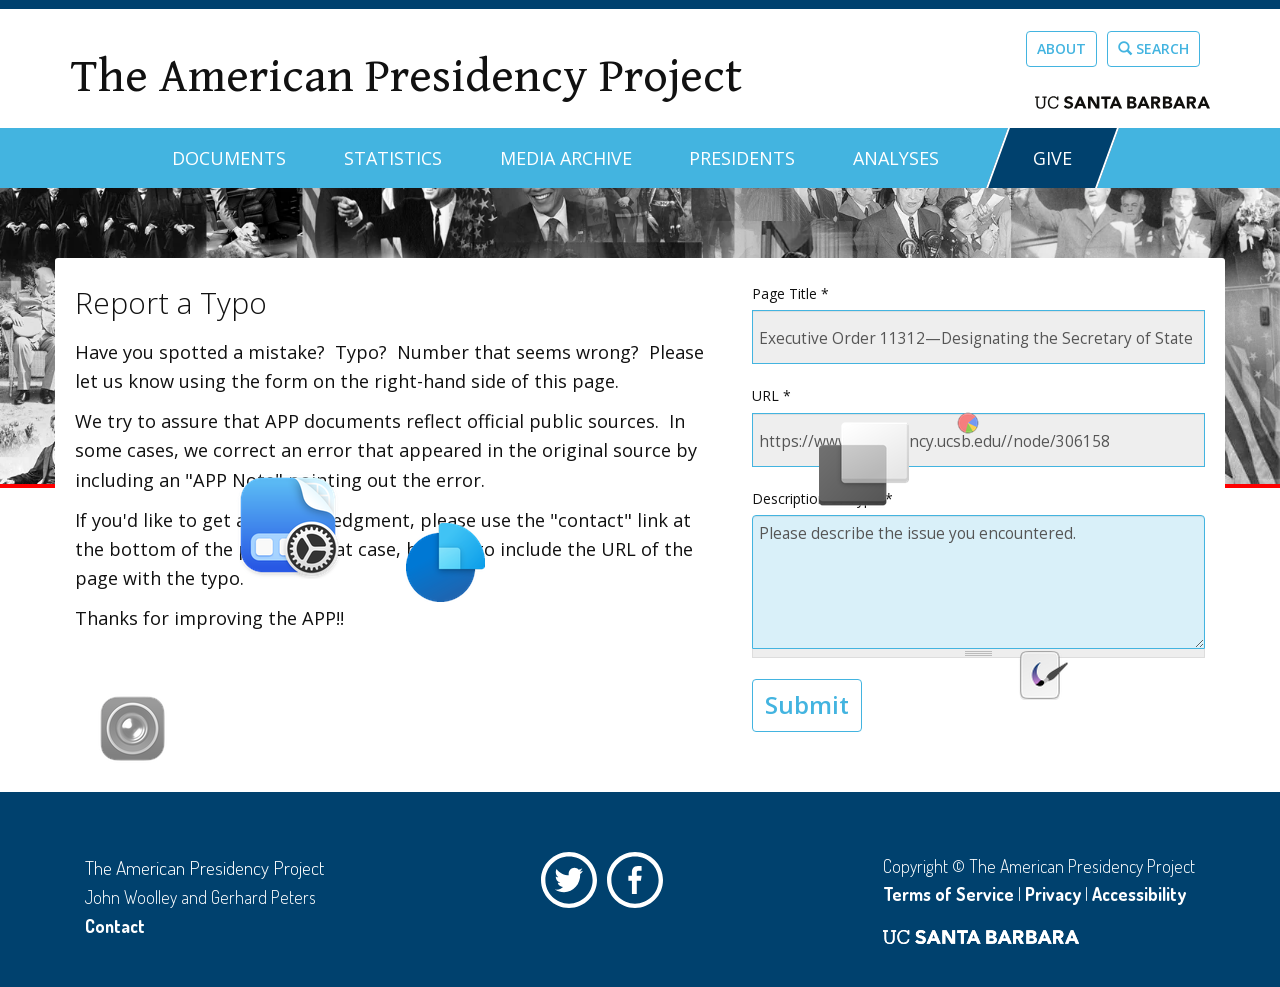 This screenshot has width=1280, height=987. What do you see at coordinates (132, 728) in the screenshot?
I see `open the camera app` at bounding box center [132, 728].